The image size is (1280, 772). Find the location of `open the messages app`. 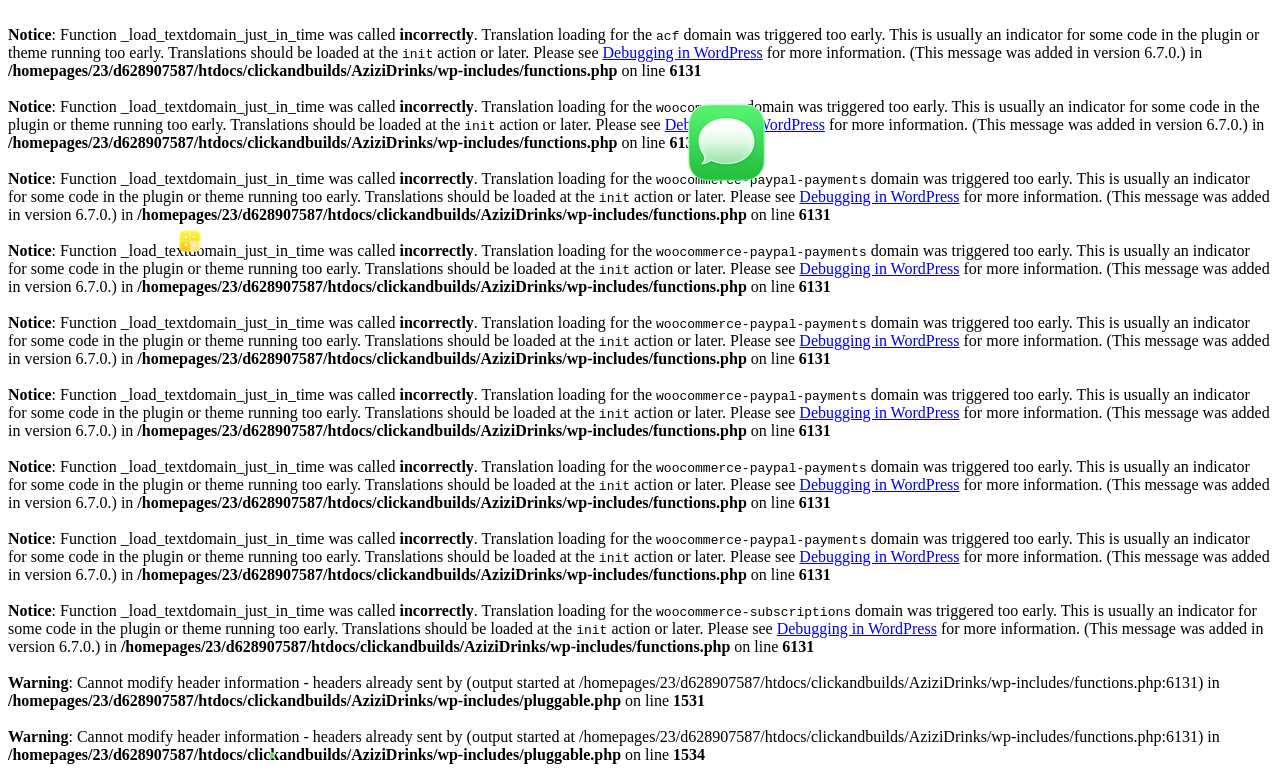

open the messages app is located at coordinates (726, 142).